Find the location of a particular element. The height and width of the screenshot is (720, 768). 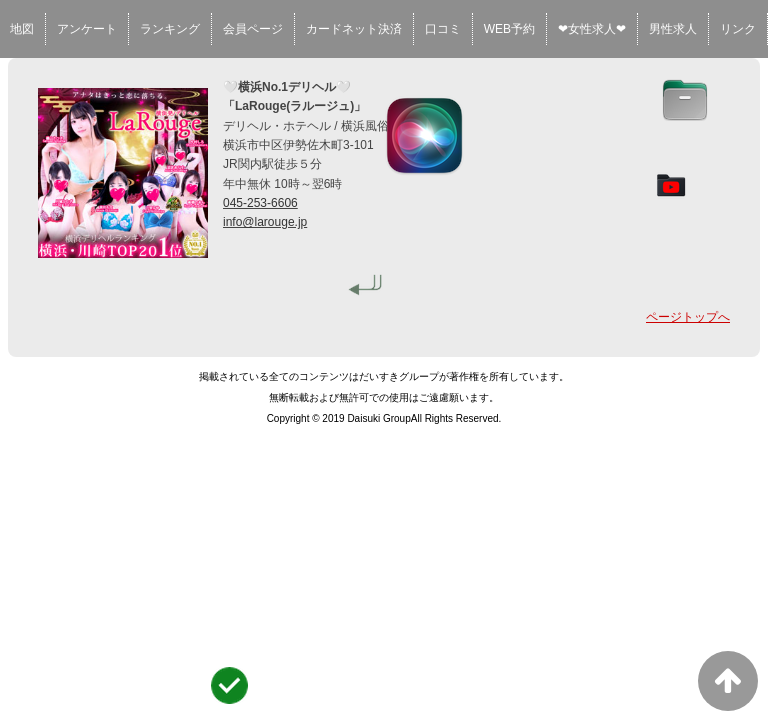

confirm or accept an action is located at coordinates (229, 685).